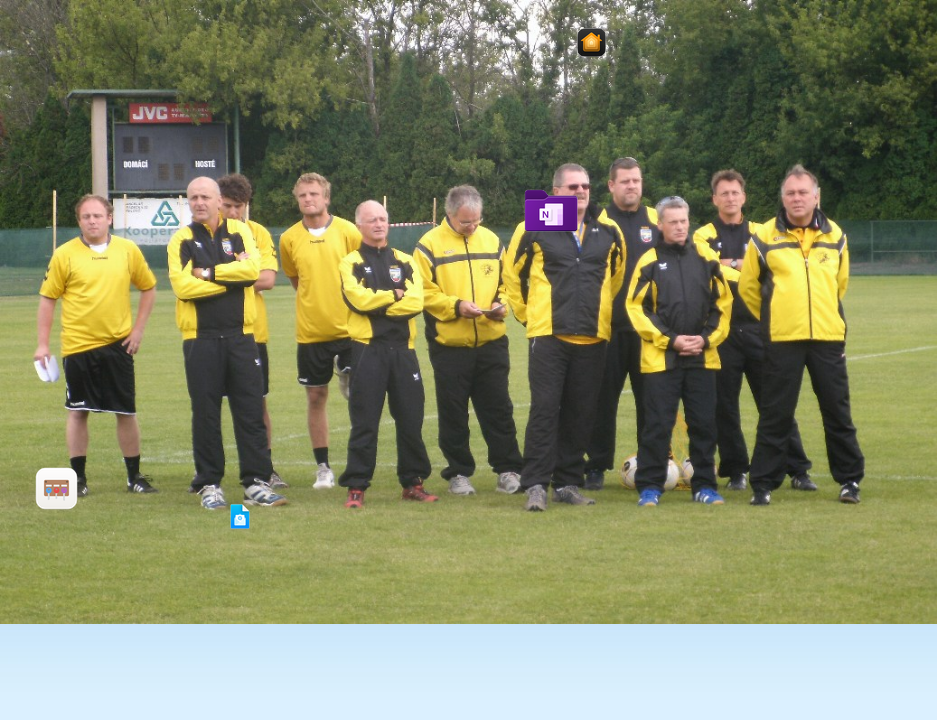 The width and height of the screenshot is (937, 720). What do you see at coordinates (240, 517) in the screenshot?
I see `an email message file or .eml attachment` at bounding box center [240, 517].